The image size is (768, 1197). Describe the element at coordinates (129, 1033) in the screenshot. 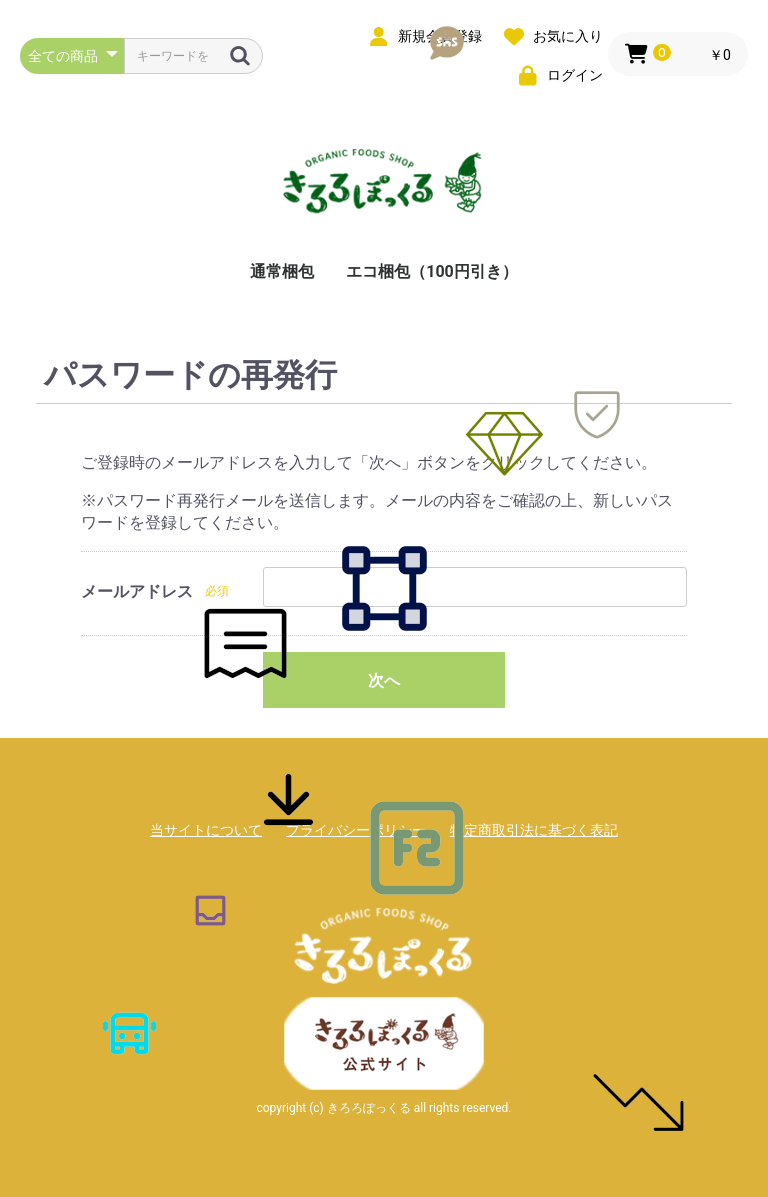

I see `view bus routes or schedules` at that location.